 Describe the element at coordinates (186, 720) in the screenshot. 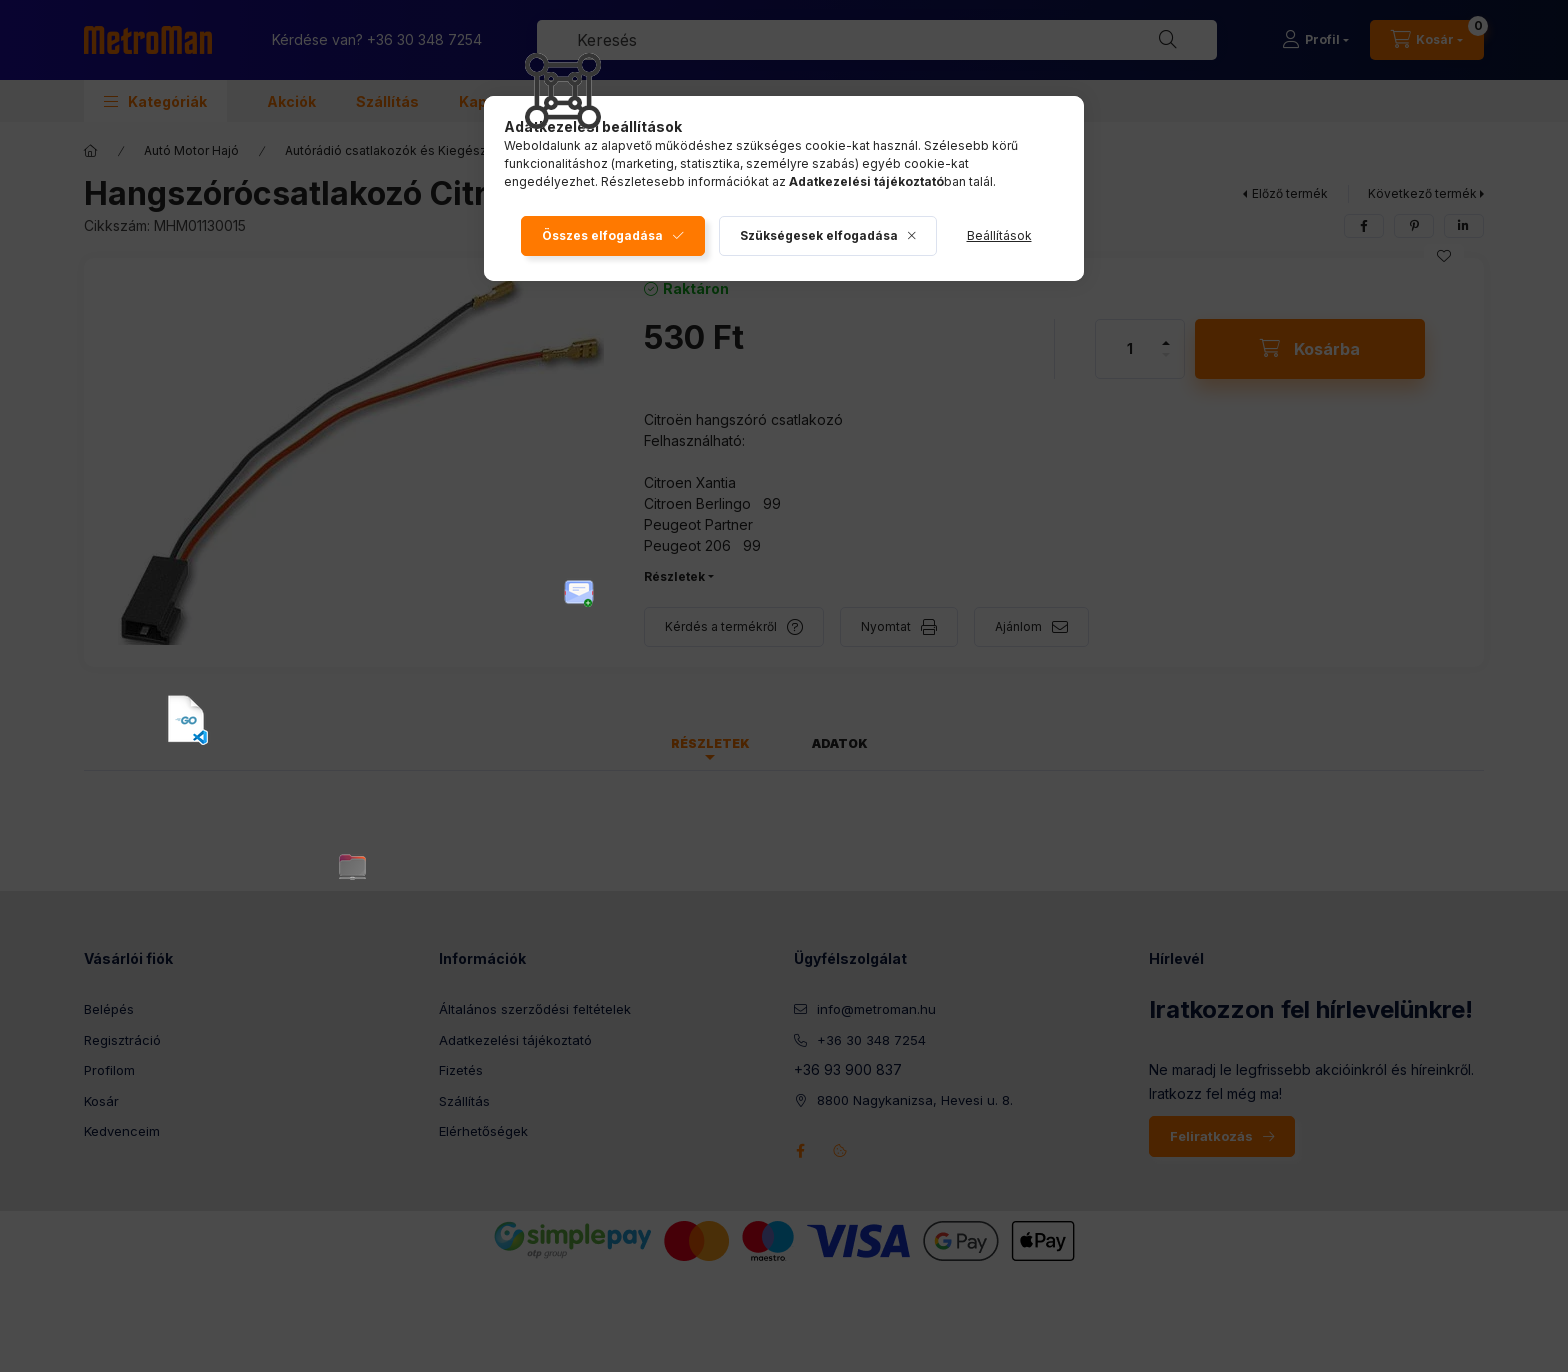

I see `open a Go language file in Visual Studio Code` at that location.